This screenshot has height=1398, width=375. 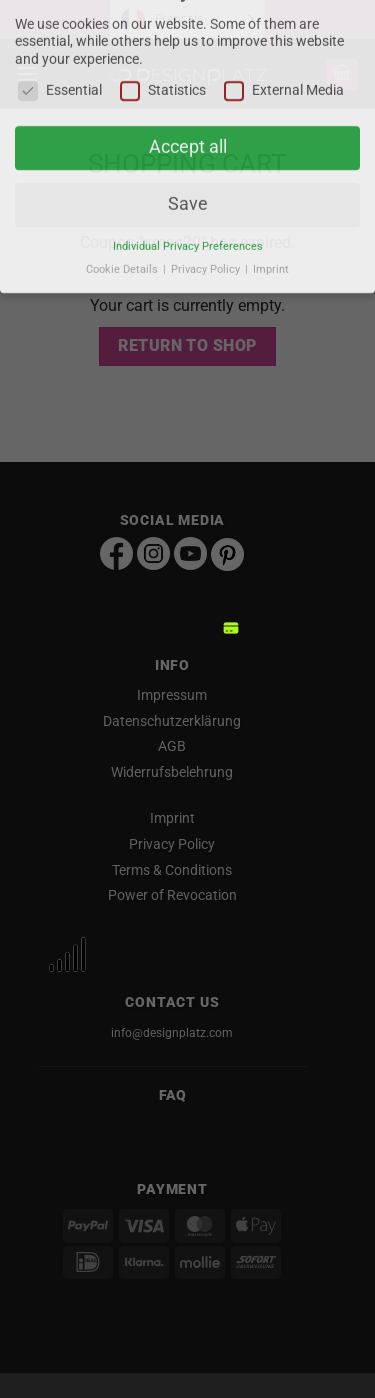 What do you see at coordinates (231, 628) in the screenshot?
I see `manage your payment methods` at bounding box center [231, 628].